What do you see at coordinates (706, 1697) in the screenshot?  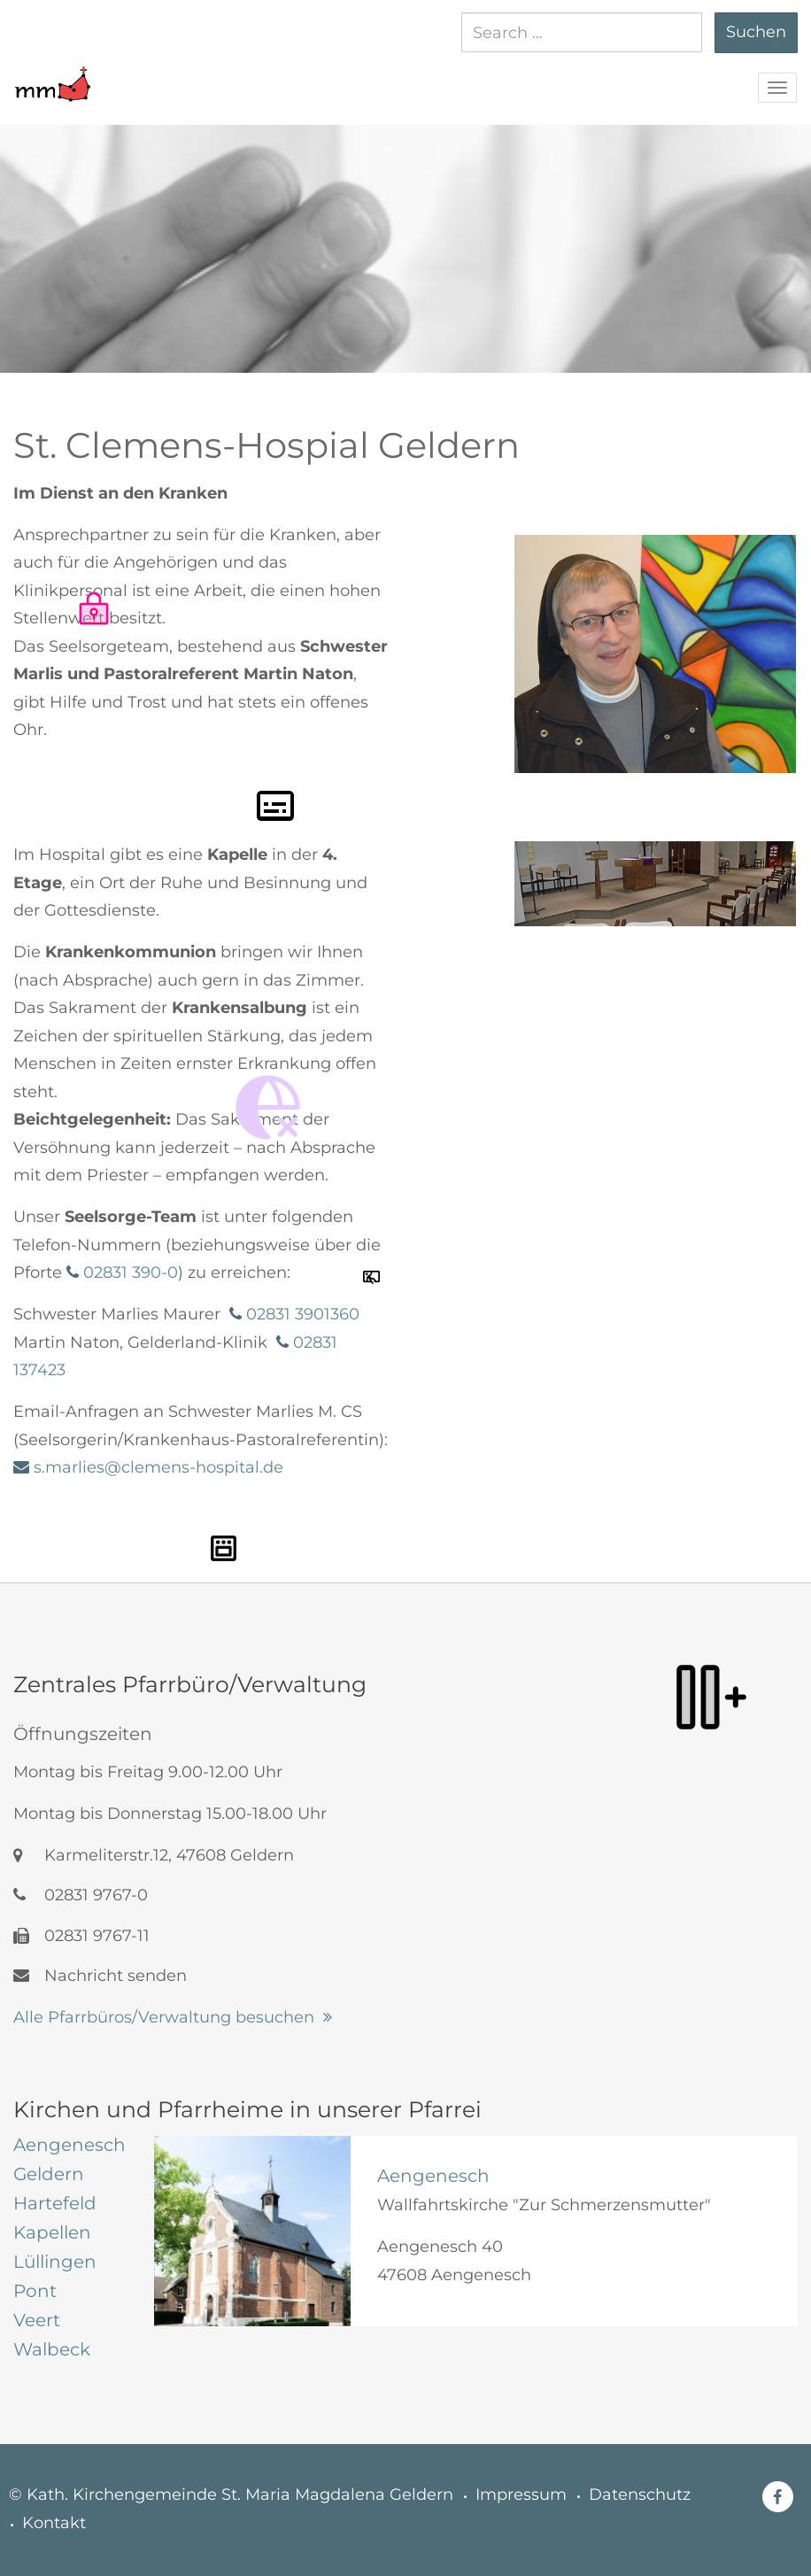 I see `add a new column to the right` at bounding box center [706, 1697].